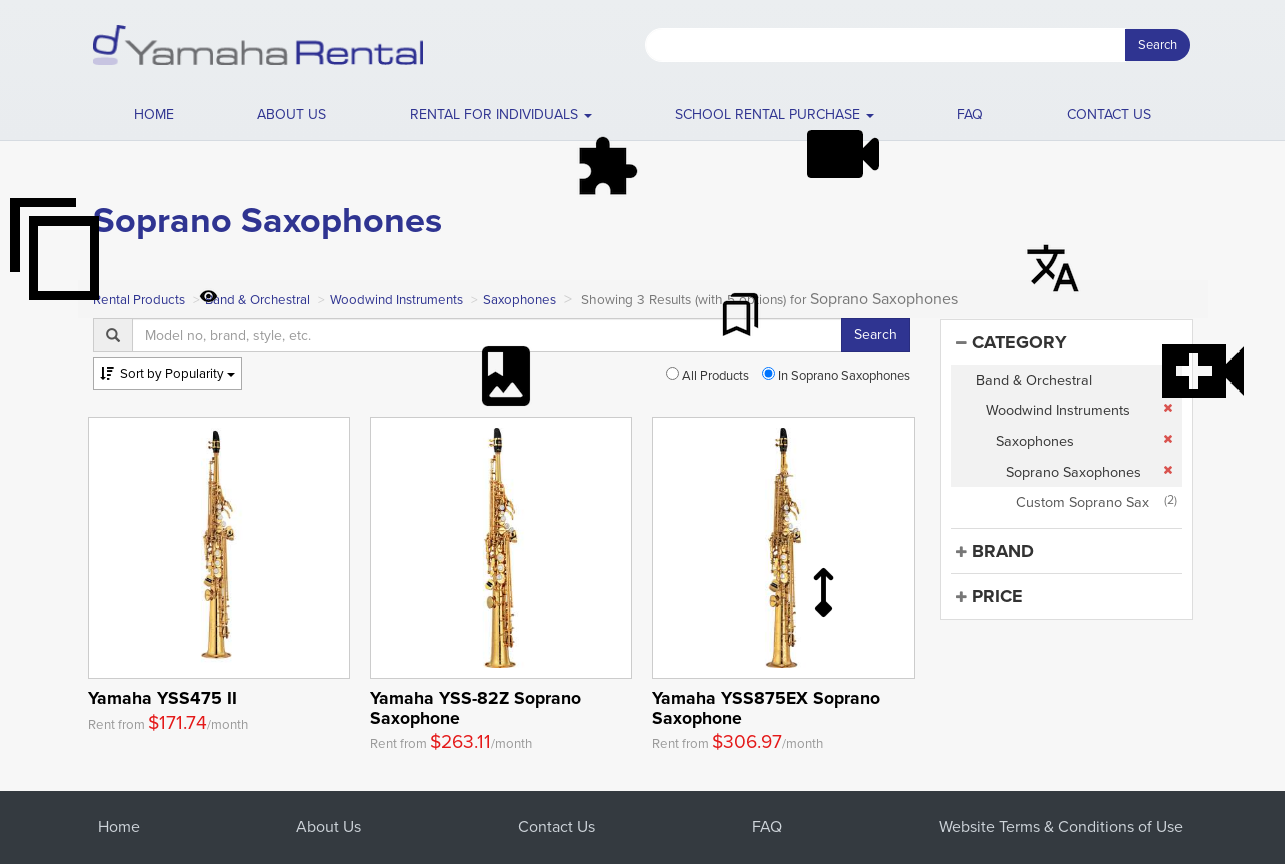 The width and height of the screenshot is (1285, 864). What do you see at coordinates (1053, 268) in the screenshot?
I see `translate text to another language` at bounding box center [1053, 268].